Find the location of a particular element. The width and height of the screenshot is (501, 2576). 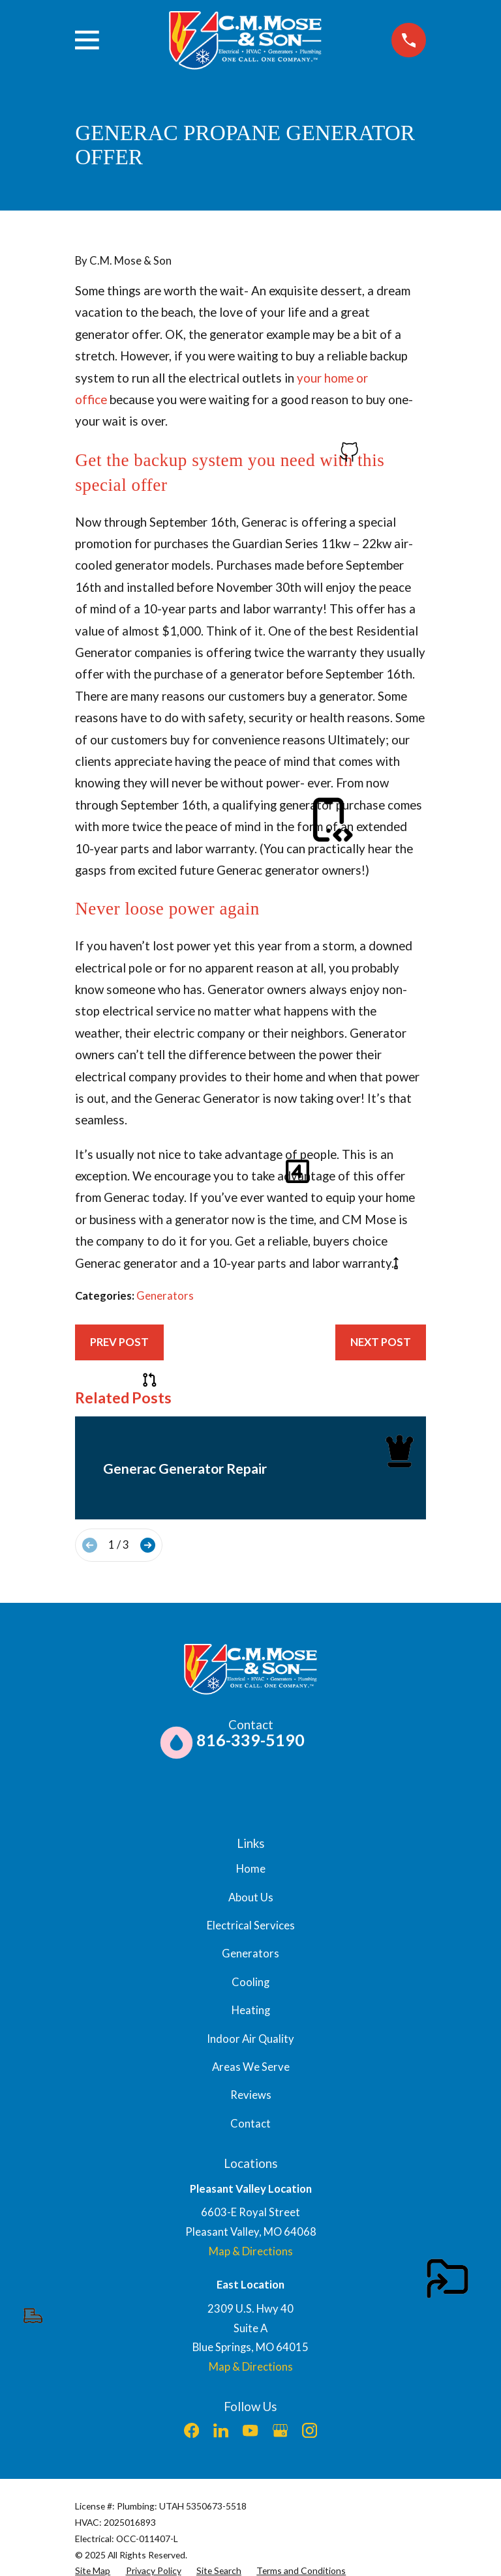

create a symbolic link to this folder is located at coordinates (448, 2277).